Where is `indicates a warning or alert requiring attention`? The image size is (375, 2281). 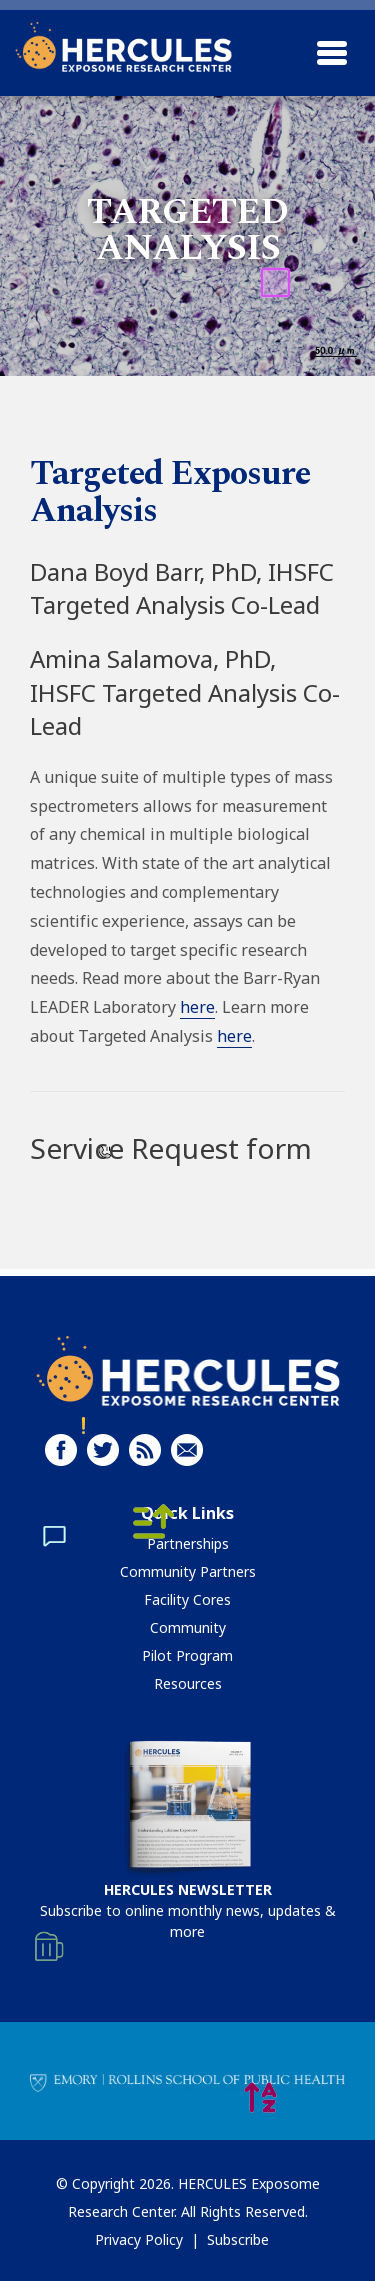 indicates a warning or alert requiring attention is located at coordinates (83, 1425).